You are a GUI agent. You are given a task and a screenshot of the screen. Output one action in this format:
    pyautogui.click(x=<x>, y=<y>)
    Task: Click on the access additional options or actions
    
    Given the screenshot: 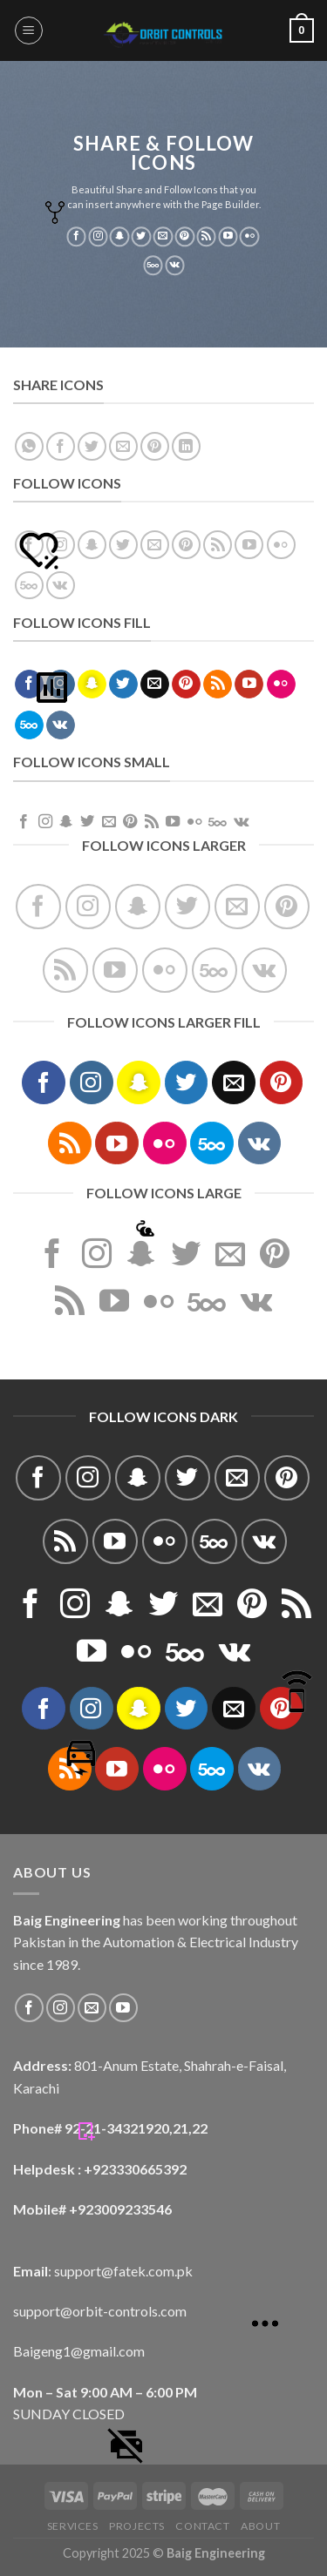 What is the action you would take?
    pyautogui.click(x=265, y=2323)
    